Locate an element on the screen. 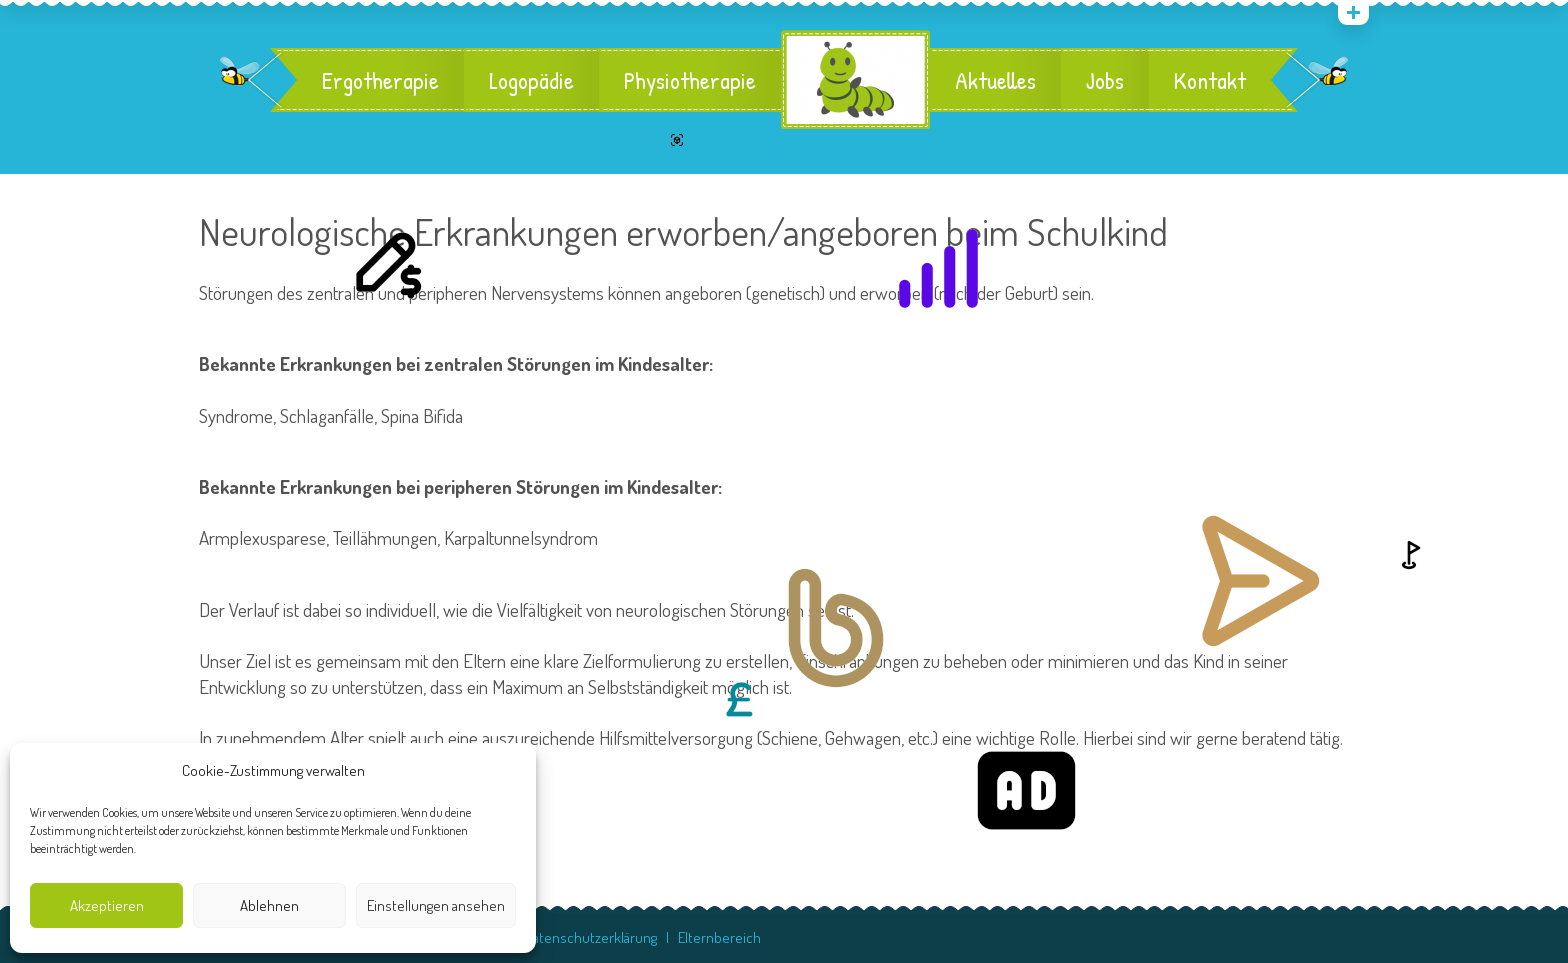 The height and width of the screenshot is (963, 1568). view golf course or club information is located at coordinates (1409, 555).